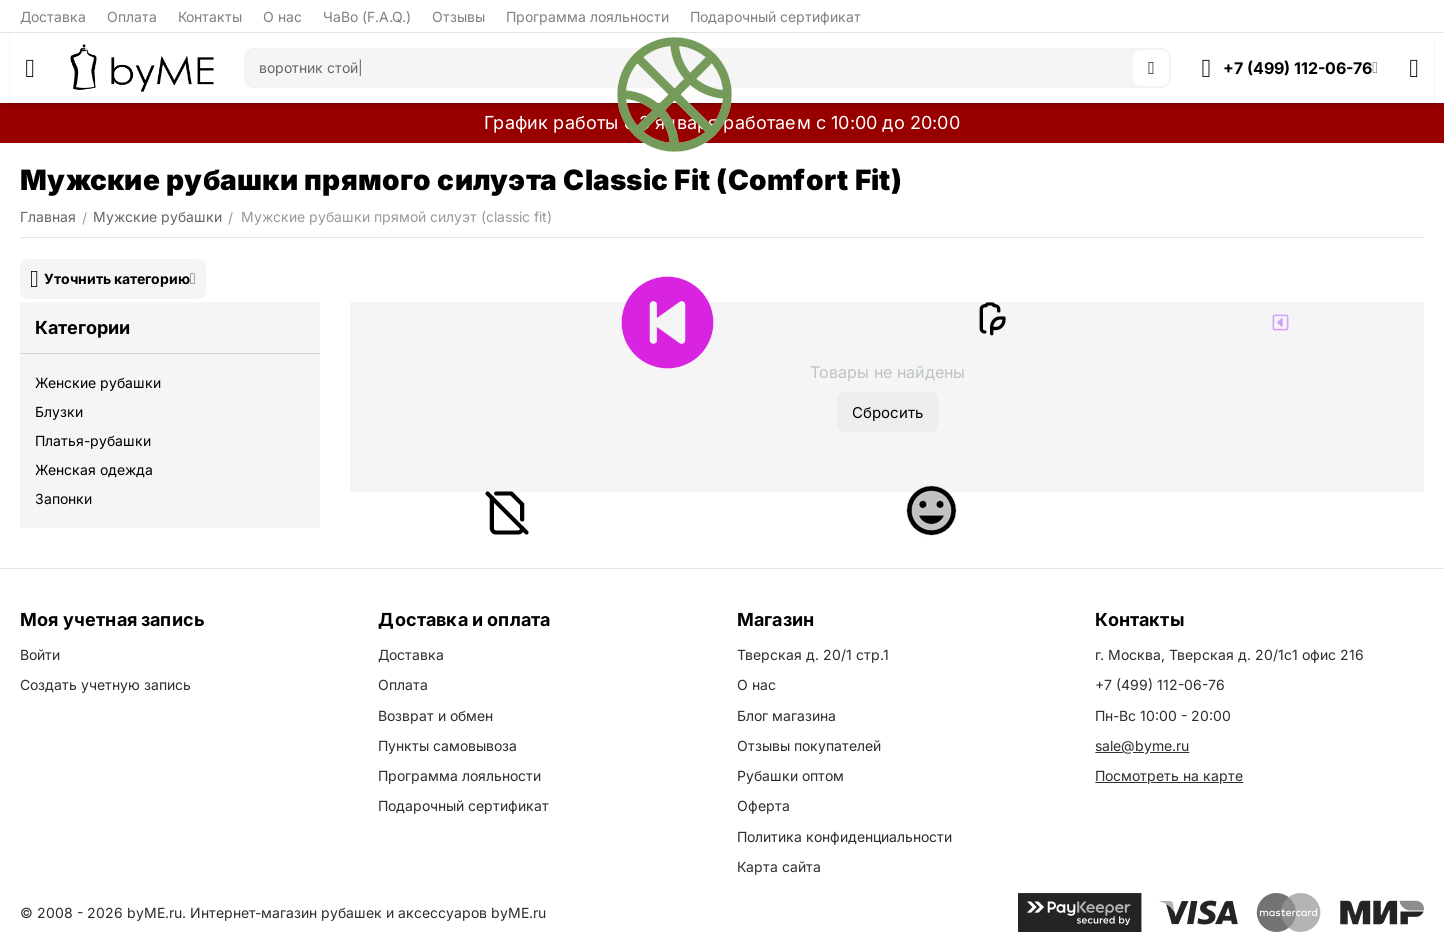 The height and width of the screenshot is (948, 1452). I want to click on file unavailable or inaccessible, so click(507, 513).